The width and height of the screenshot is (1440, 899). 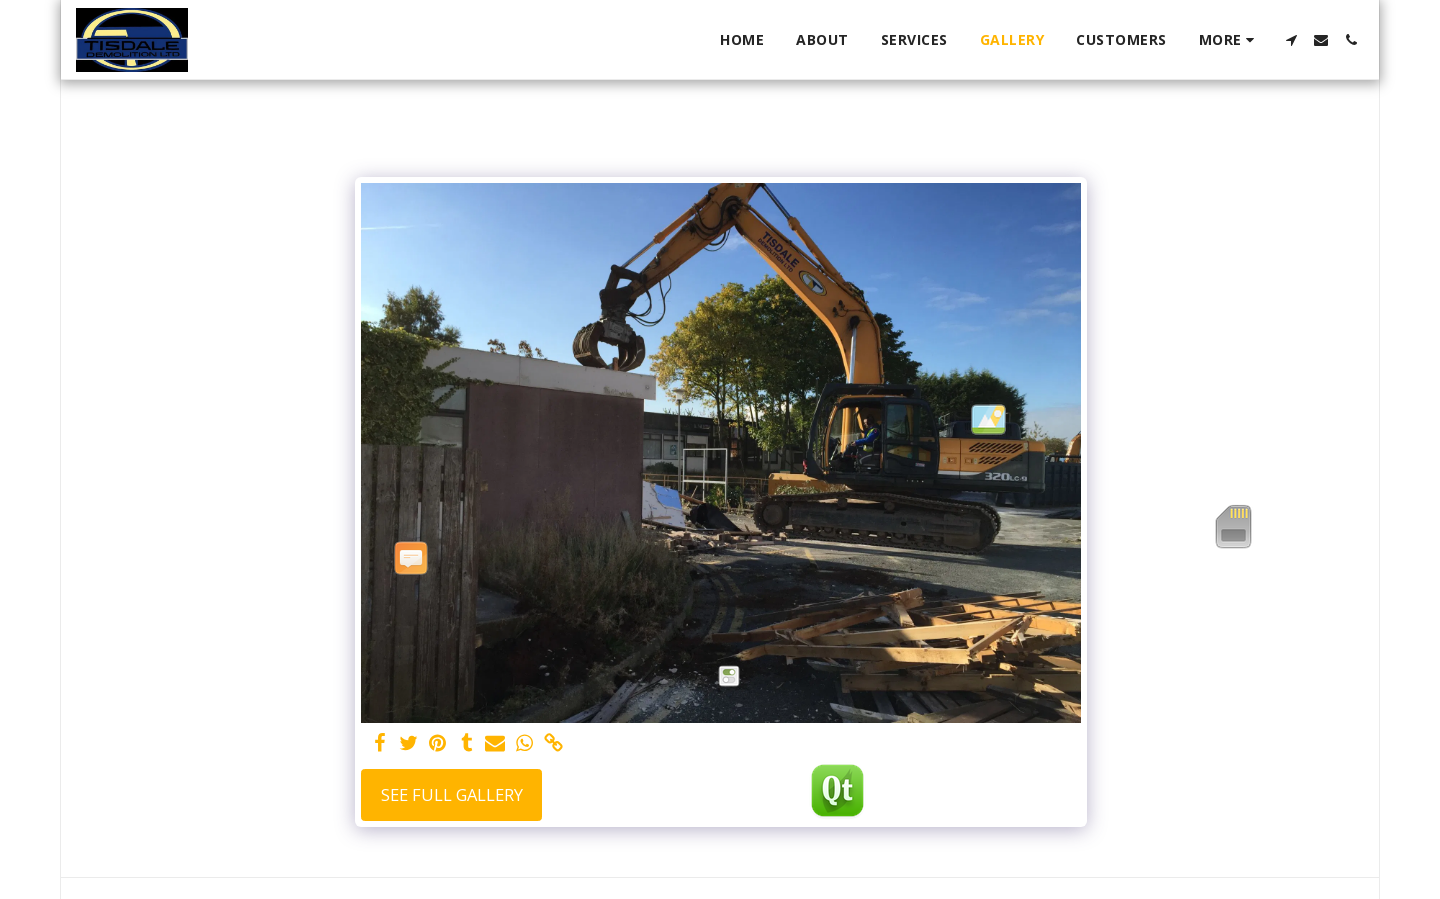 What do you see at coordinates (411, 558) in the screenshot?
I see `open empathy messaging app` at bounding box center [411, 558].